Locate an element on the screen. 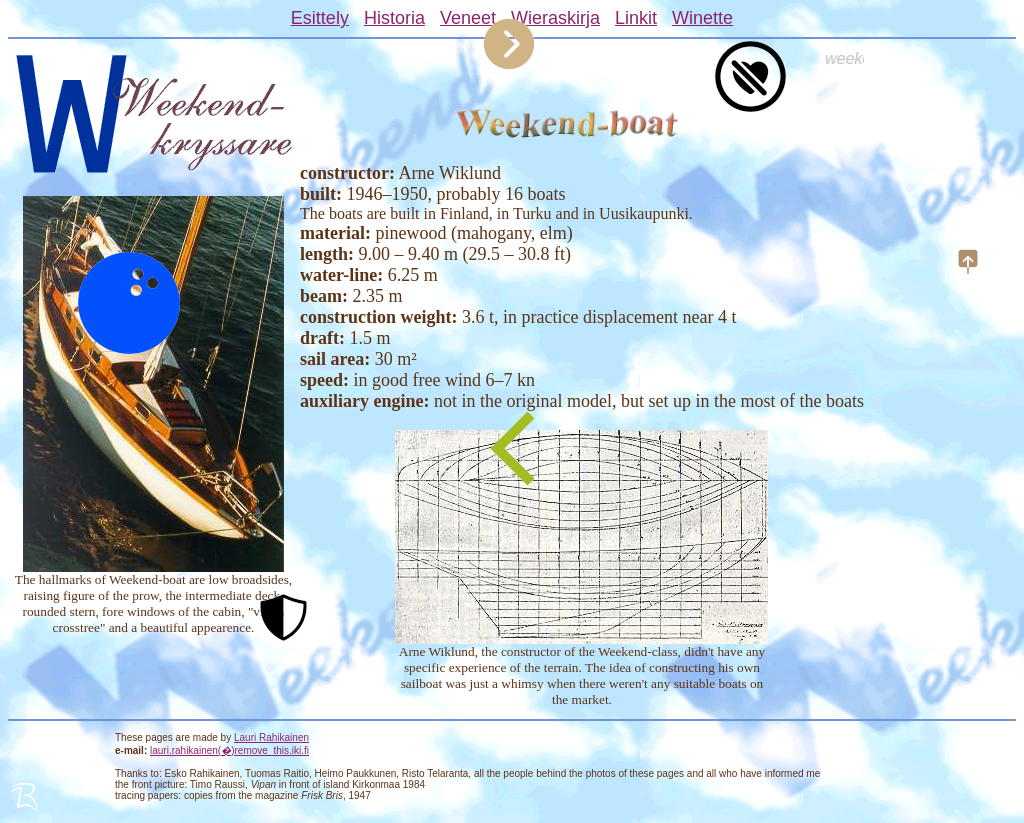 This screenshot has width=1024, height=823. remove from favorites is located at coordinates (750, 76).